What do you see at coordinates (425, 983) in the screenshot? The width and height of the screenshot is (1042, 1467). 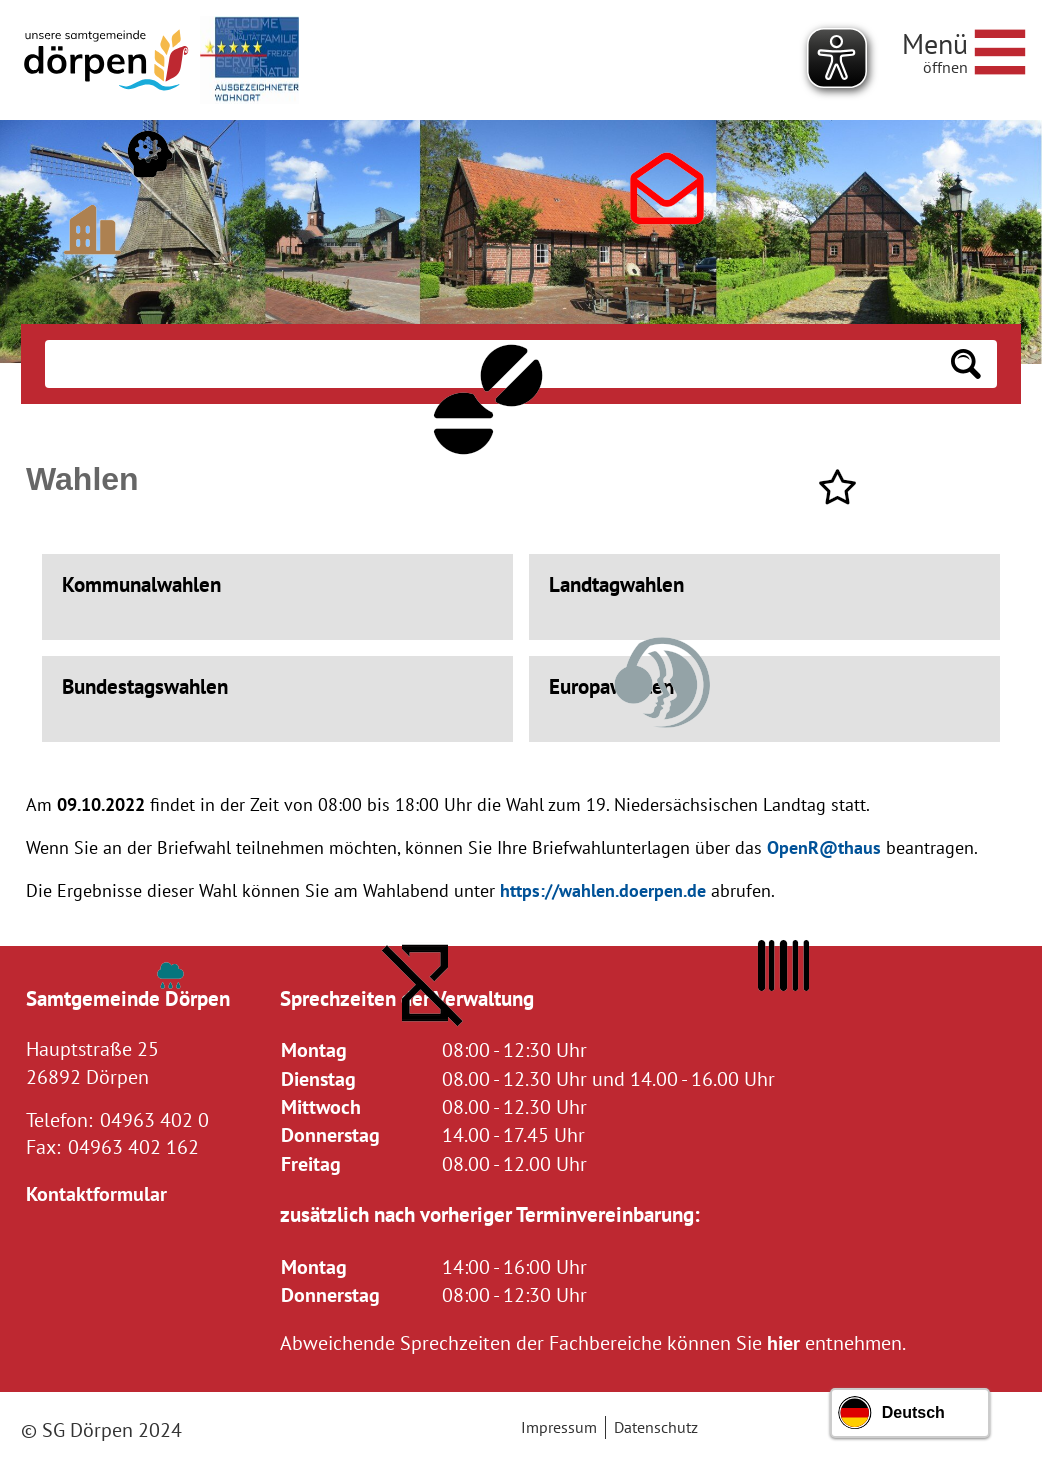 I see `timer or countdown feature disabled` at bounding box center [425, 983].